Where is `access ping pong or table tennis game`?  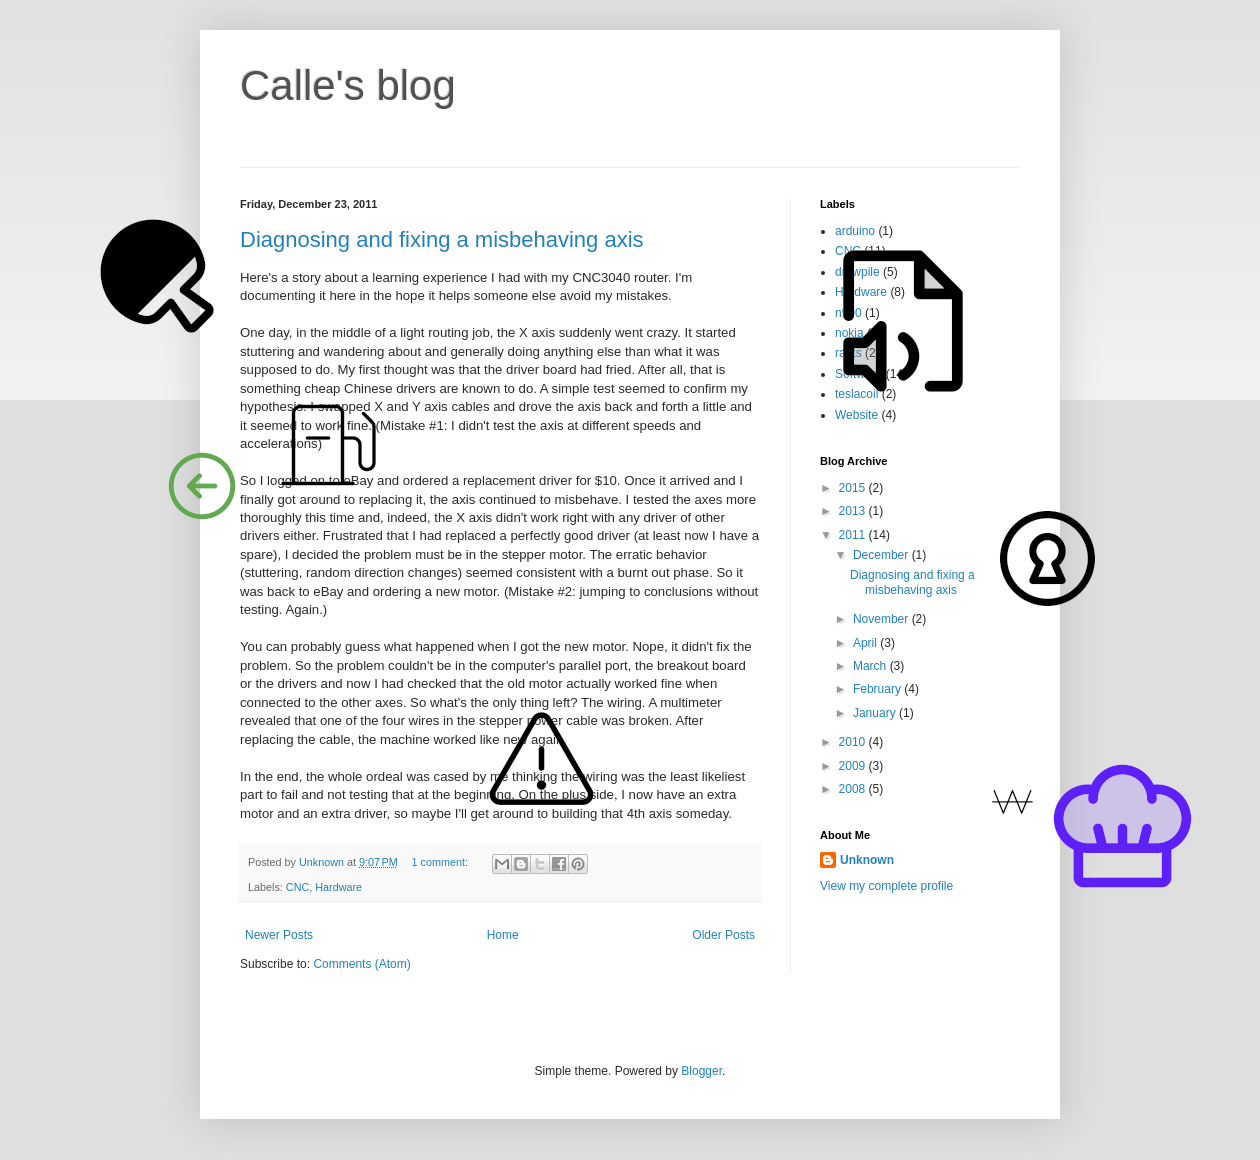
access ping pong or table tennis game is located at coordinates (155, 274).